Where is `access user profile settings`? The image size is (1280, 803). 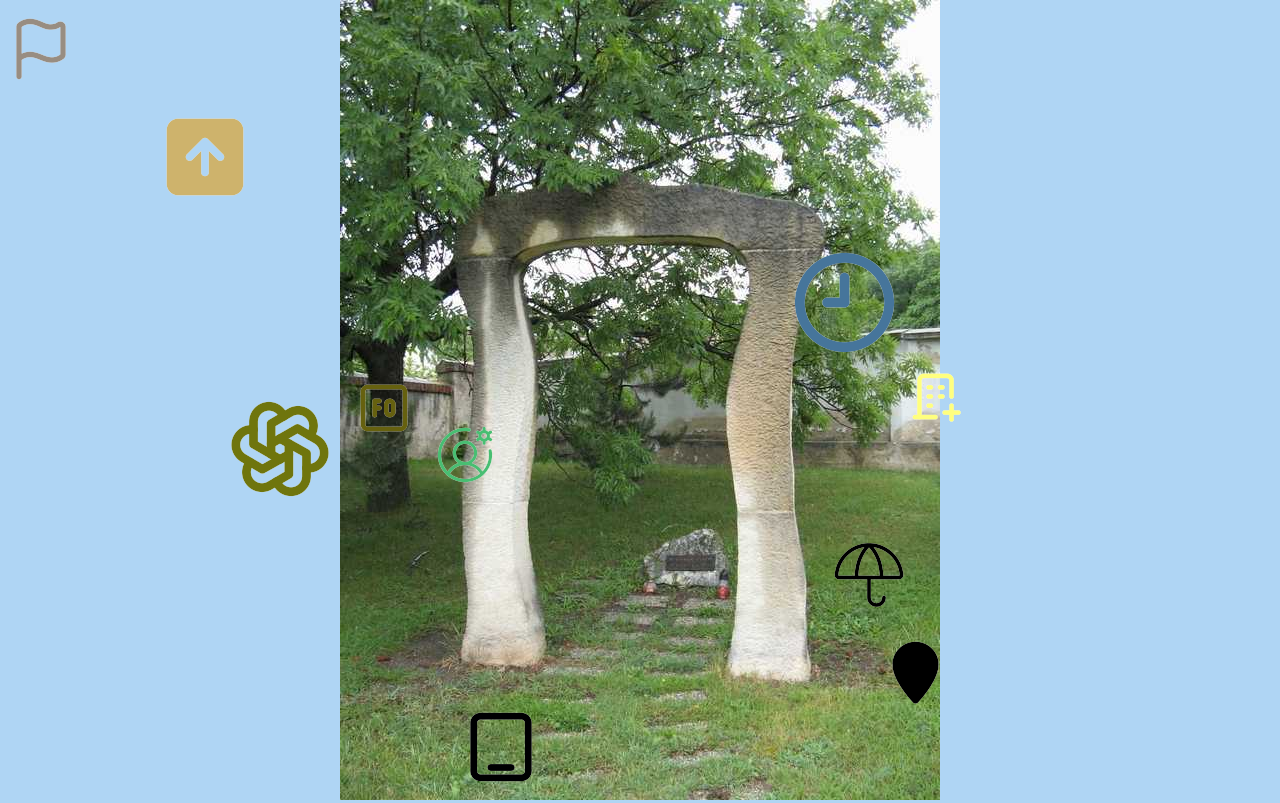
access user profile settings is located at coordinates (465, 455).